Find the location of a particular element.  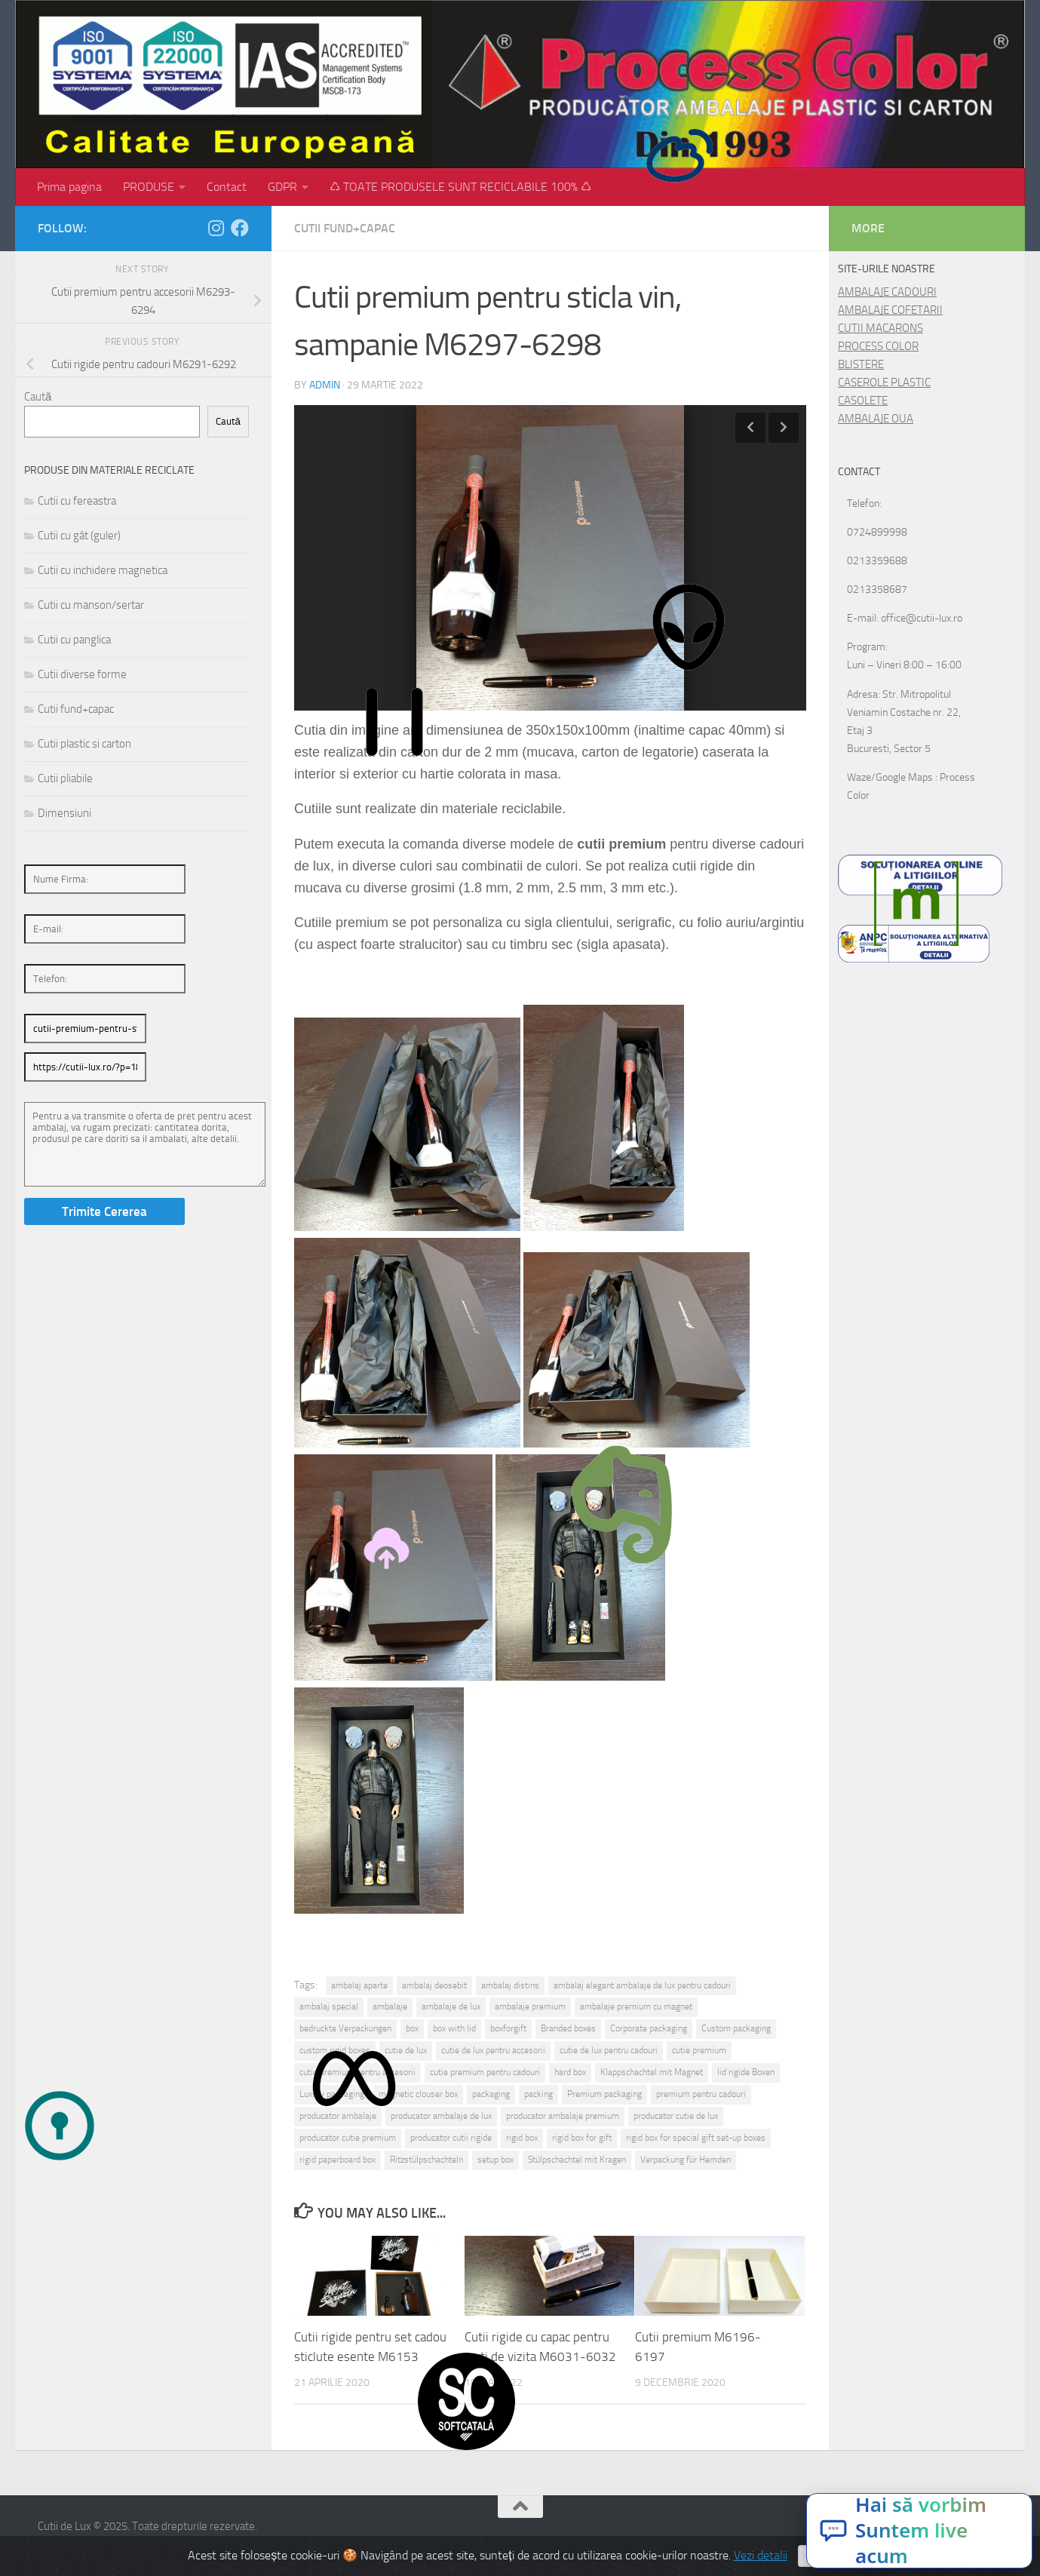

upload file to cloud storage is located at coordinates (386, 1548).